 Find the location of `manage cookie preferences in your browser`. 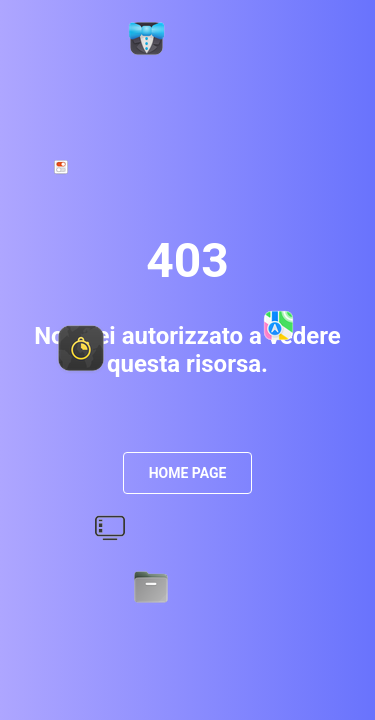

manage cookie preferences in your browser is located at coordinates (81, 349).